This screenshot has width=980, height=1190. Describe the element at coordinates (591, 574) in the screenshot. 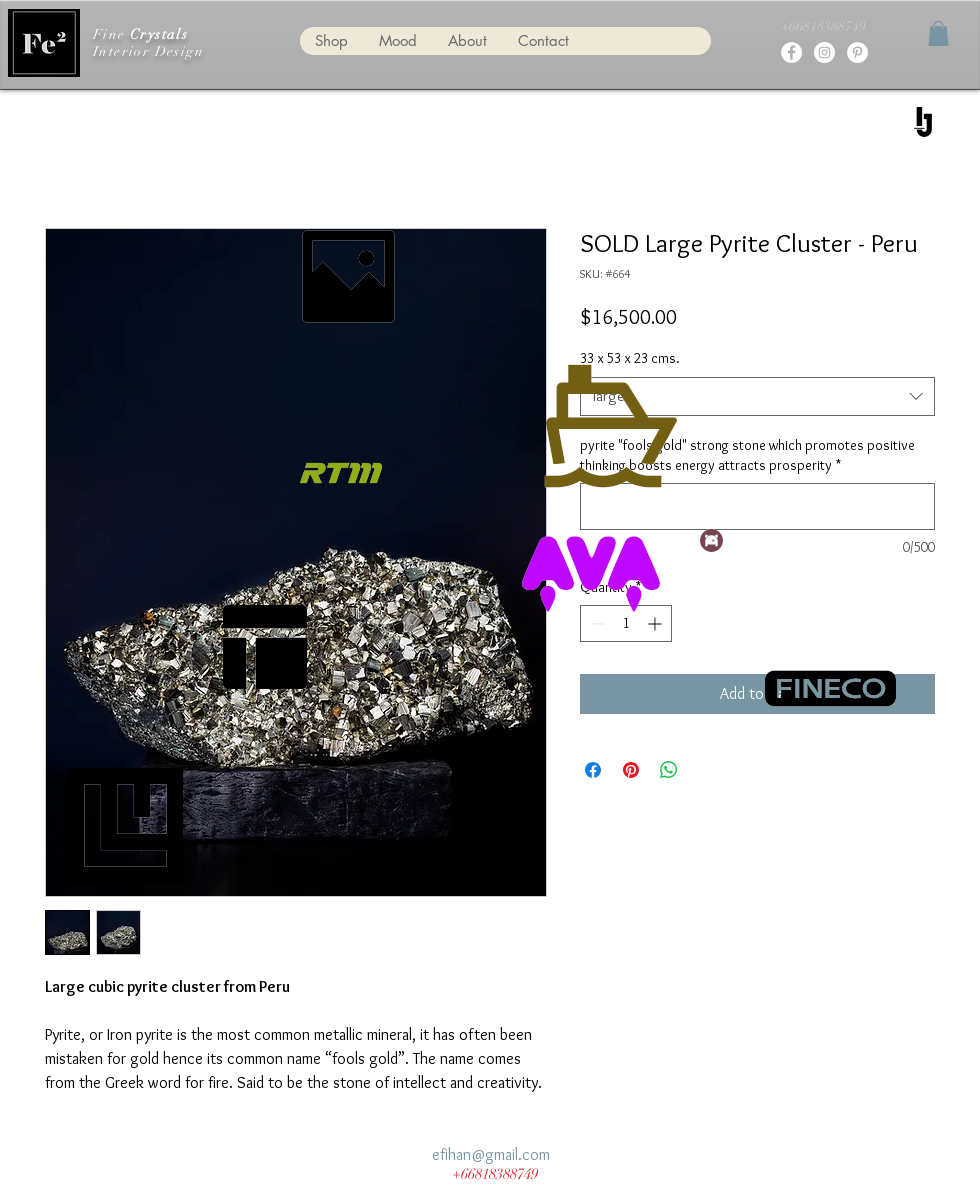

I see `AVA JavaScript testing framework logo` at that location.